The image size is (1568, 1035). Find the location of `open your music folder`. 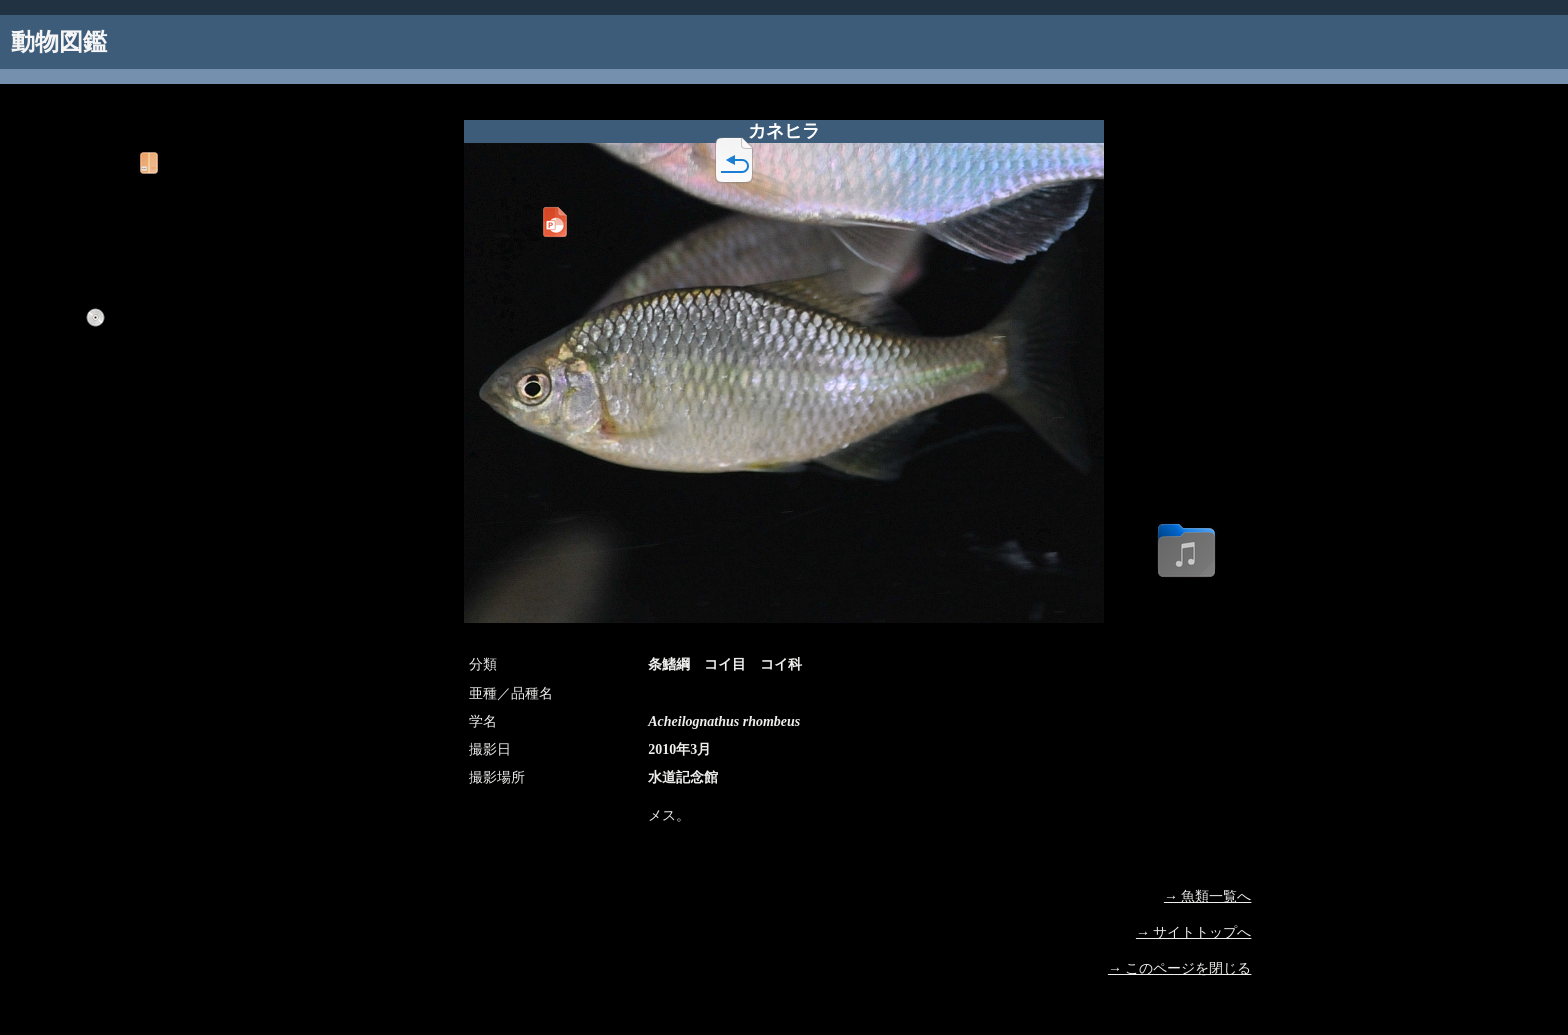

open your music folder is located at coordinates (1186, 550).